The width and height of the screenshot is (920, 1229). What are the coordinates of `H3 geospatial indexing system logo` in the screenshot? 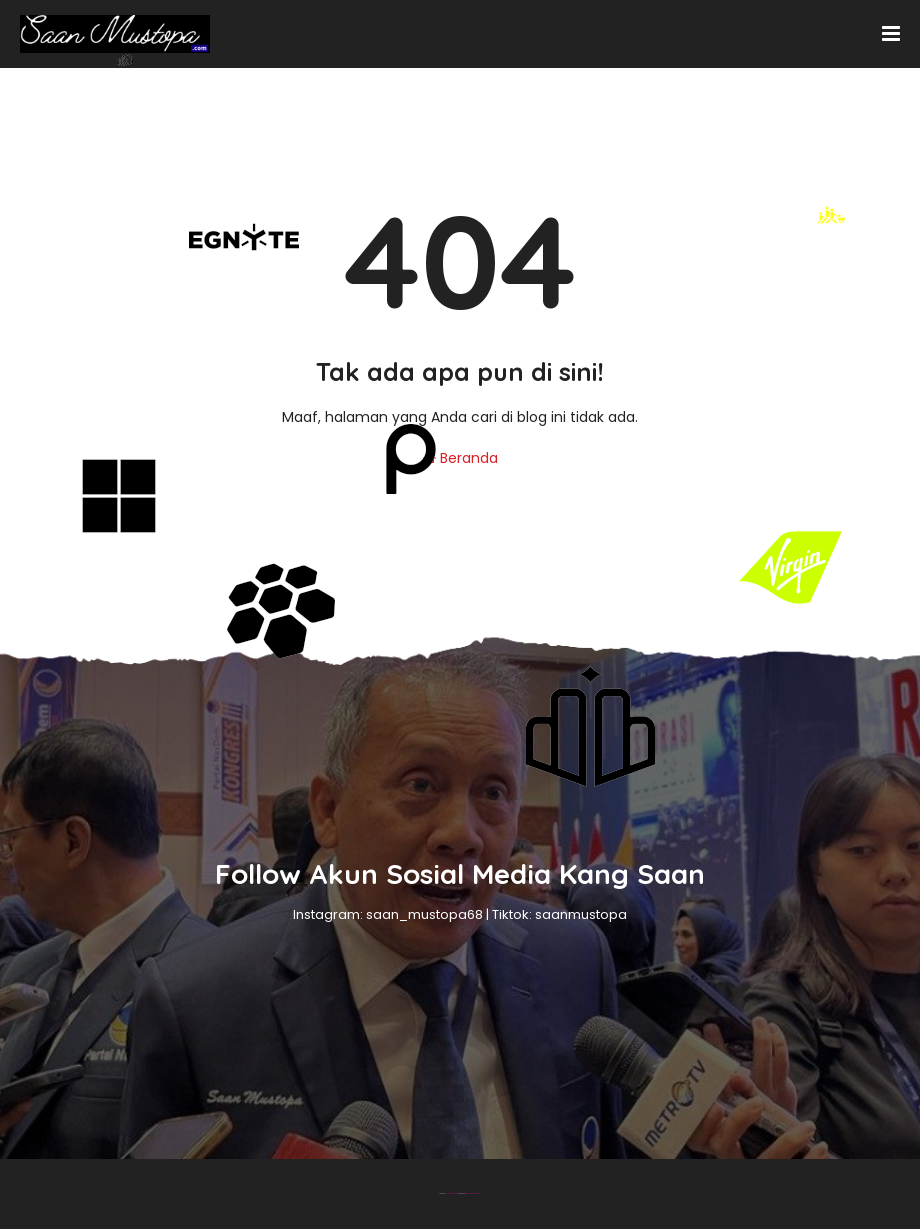 It's located at (281, 611).